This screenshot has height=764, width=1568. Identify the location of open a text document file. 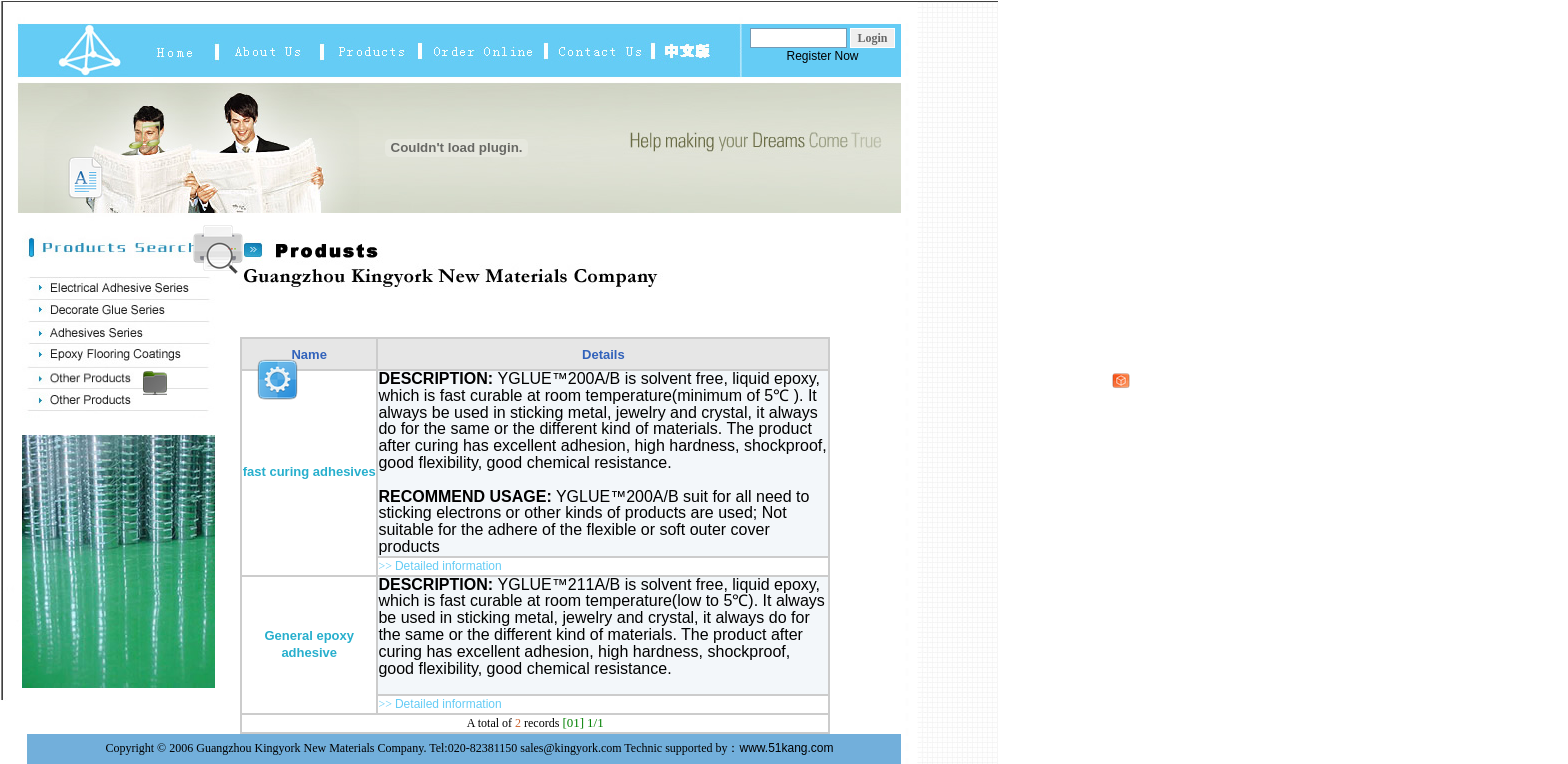
(85, 177).